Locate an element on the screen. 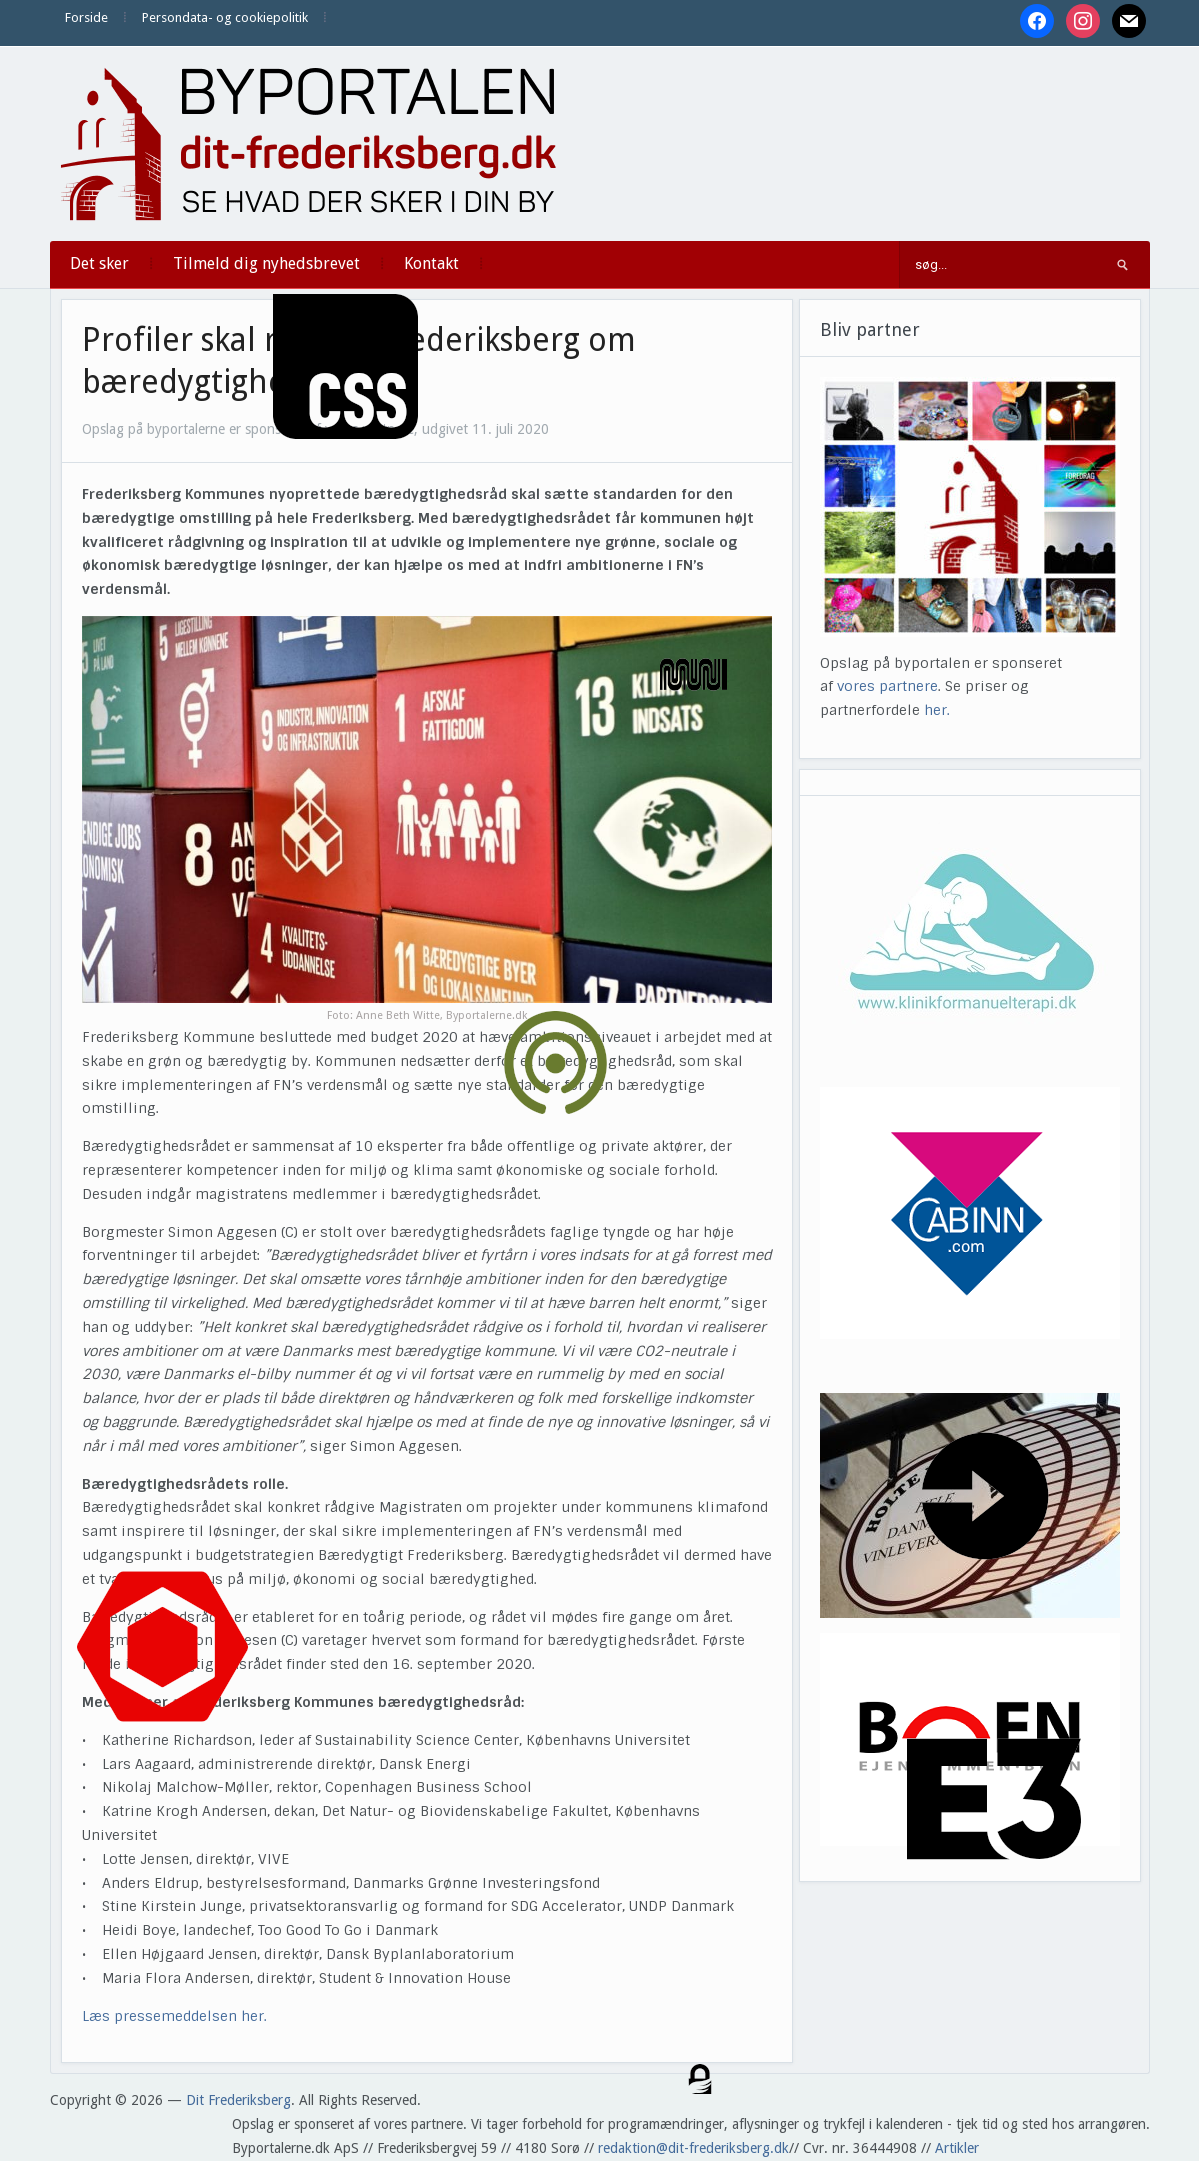 This screenshot has height=2161, width=1199. tqdm python progress bar library logo is located at coordinates (555, 1062).